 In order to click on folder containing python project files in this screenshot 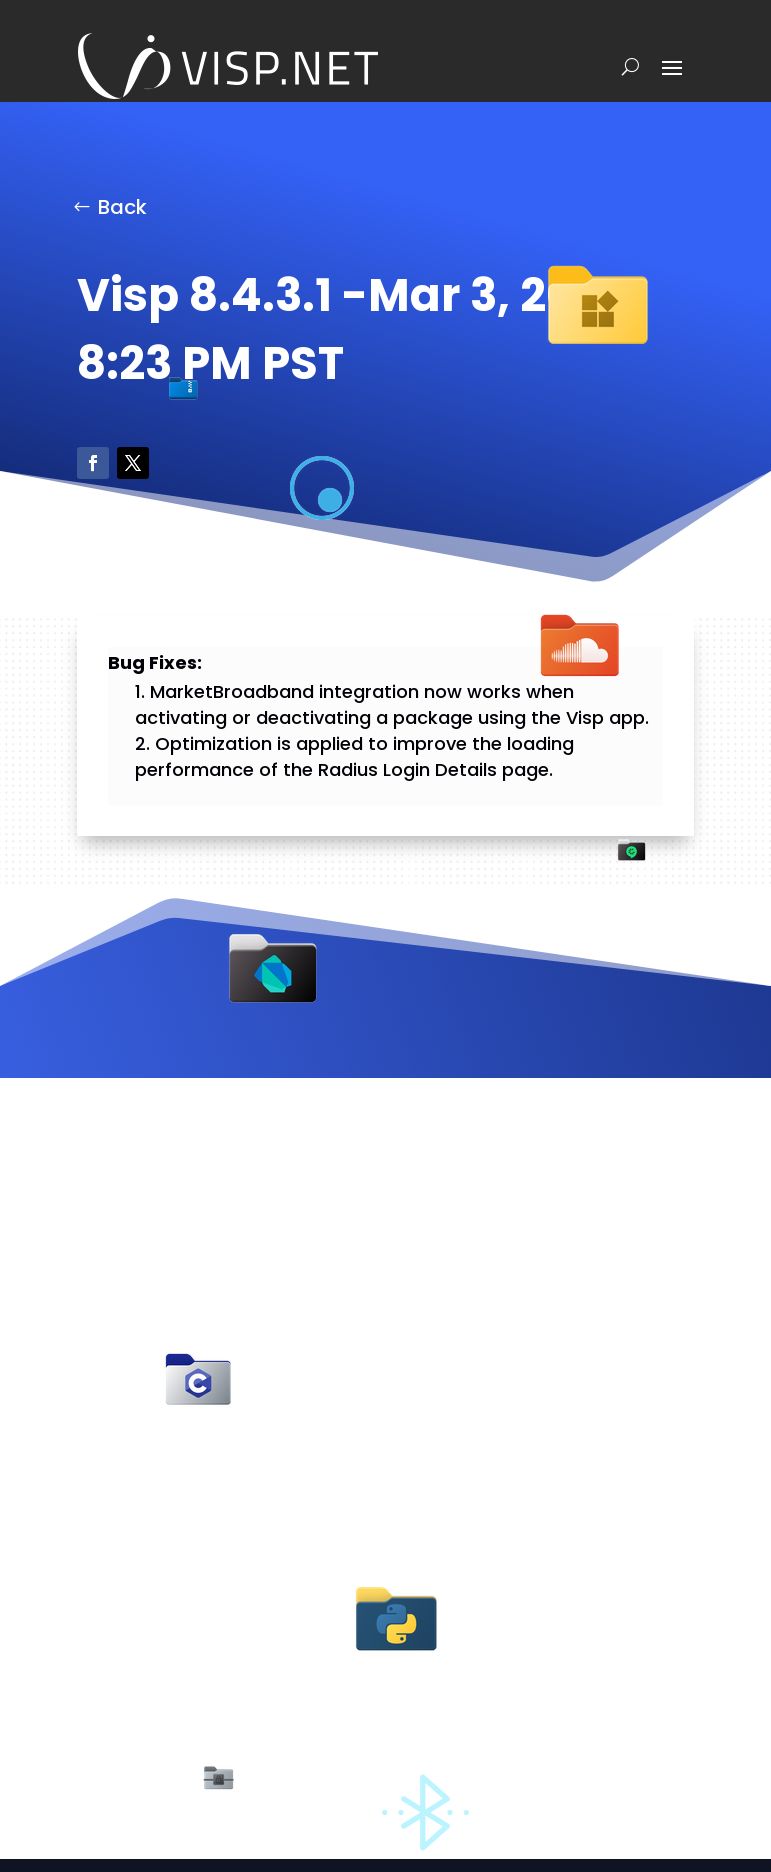, I will do `click(396, 1621)`.